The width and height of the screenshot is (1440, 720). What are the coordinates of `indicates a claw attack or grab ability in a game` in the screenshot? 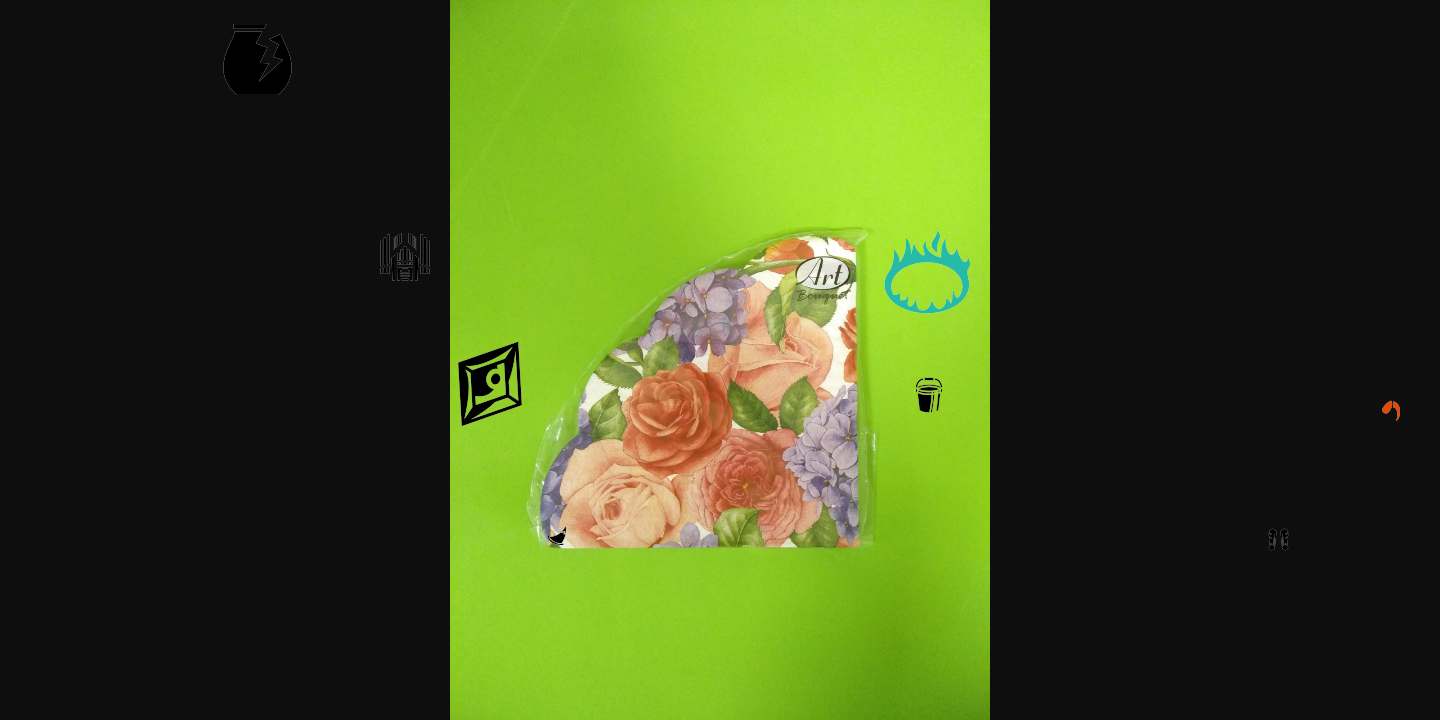 It's located at (1391, 411).